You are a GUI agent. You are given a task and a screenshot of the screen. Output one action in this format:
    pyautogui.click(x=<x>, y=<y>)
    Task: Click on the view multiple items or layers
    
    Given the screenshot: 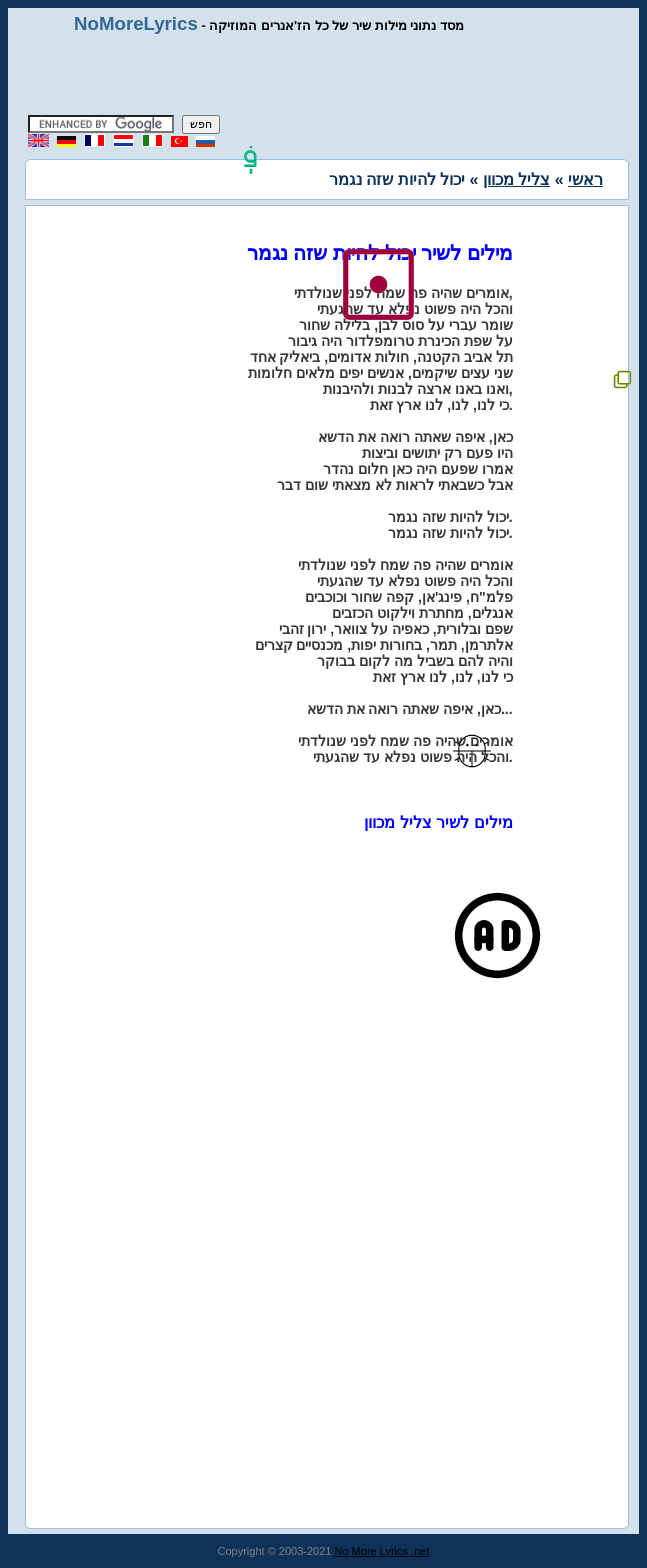 What is the action you would take?
    pyautogui.click(x=622, y=379)
    